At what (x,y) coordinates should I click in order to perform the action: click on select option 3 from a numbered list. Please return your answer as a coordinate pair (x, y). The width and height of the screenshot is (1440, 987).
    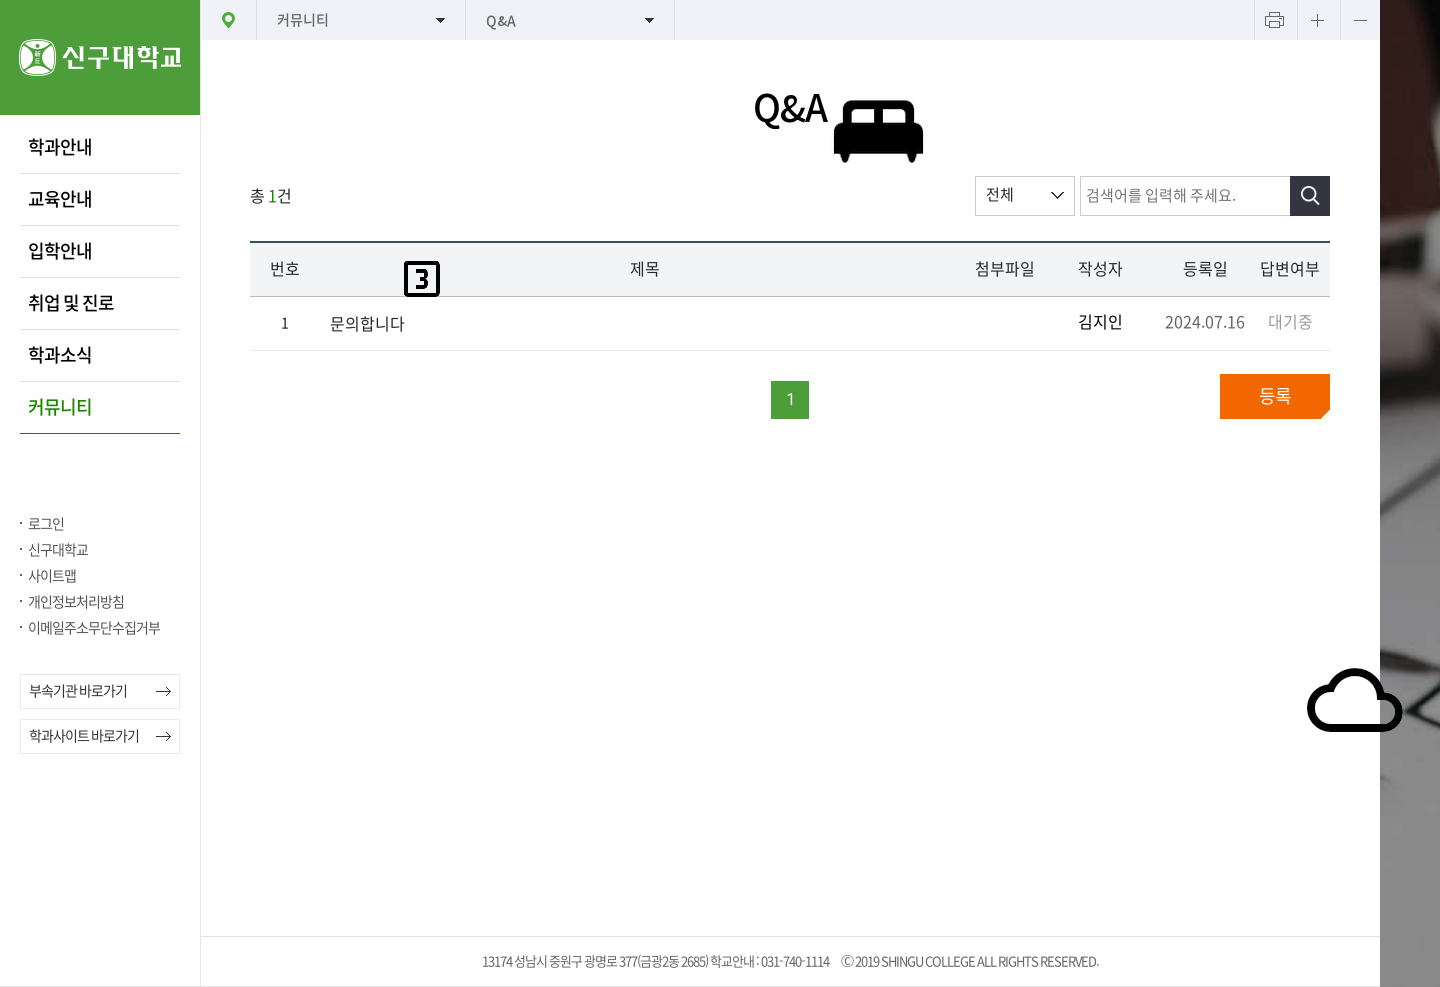
    Looking at the image, I should click on (422, 279).